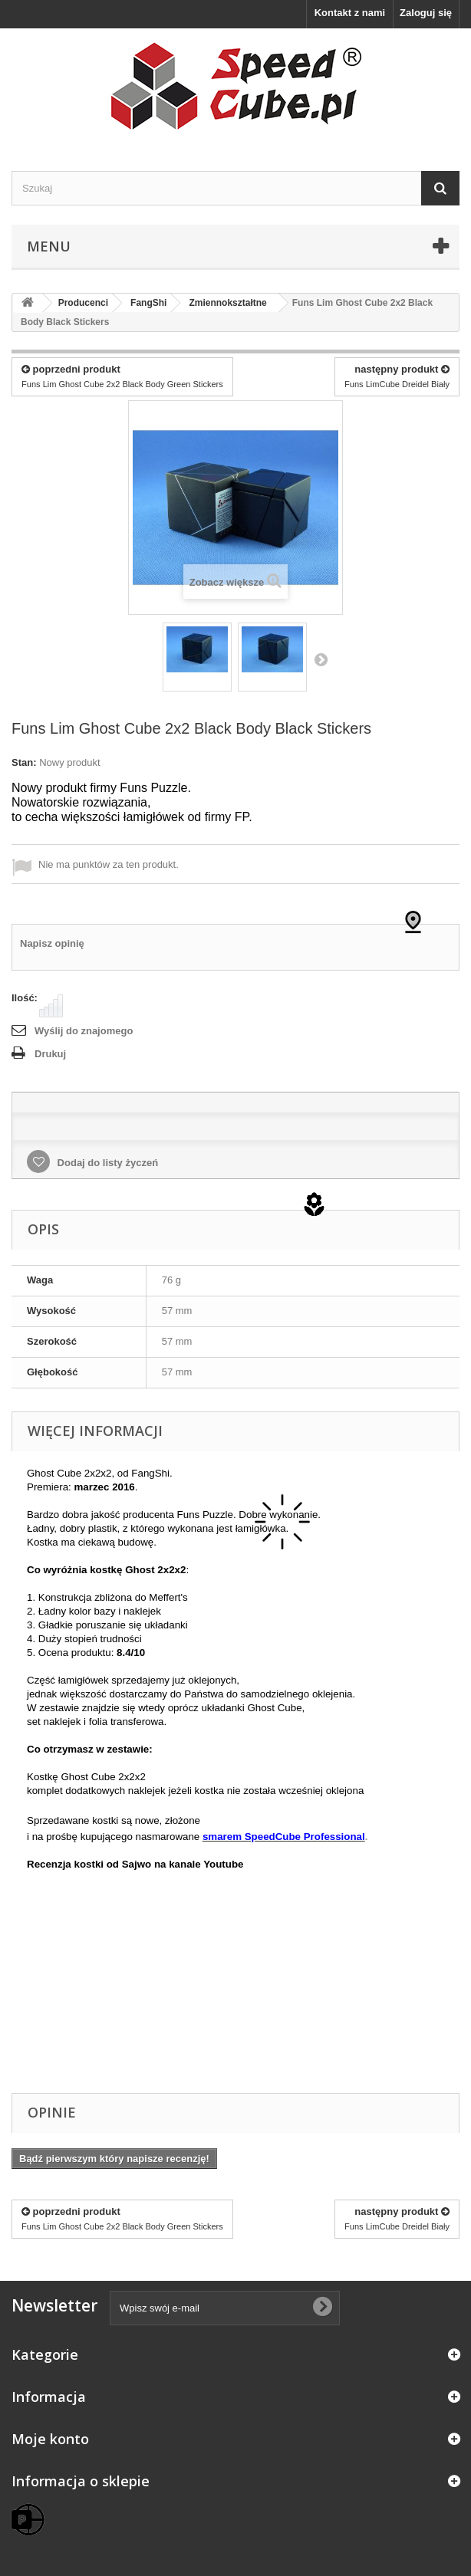 This screenshot has width=471, height=2576. What do you see at coordinates (27, 2519) in the screenshot?
I see `open Microsoft PowerPoint` at bounding box center [27, 2519].